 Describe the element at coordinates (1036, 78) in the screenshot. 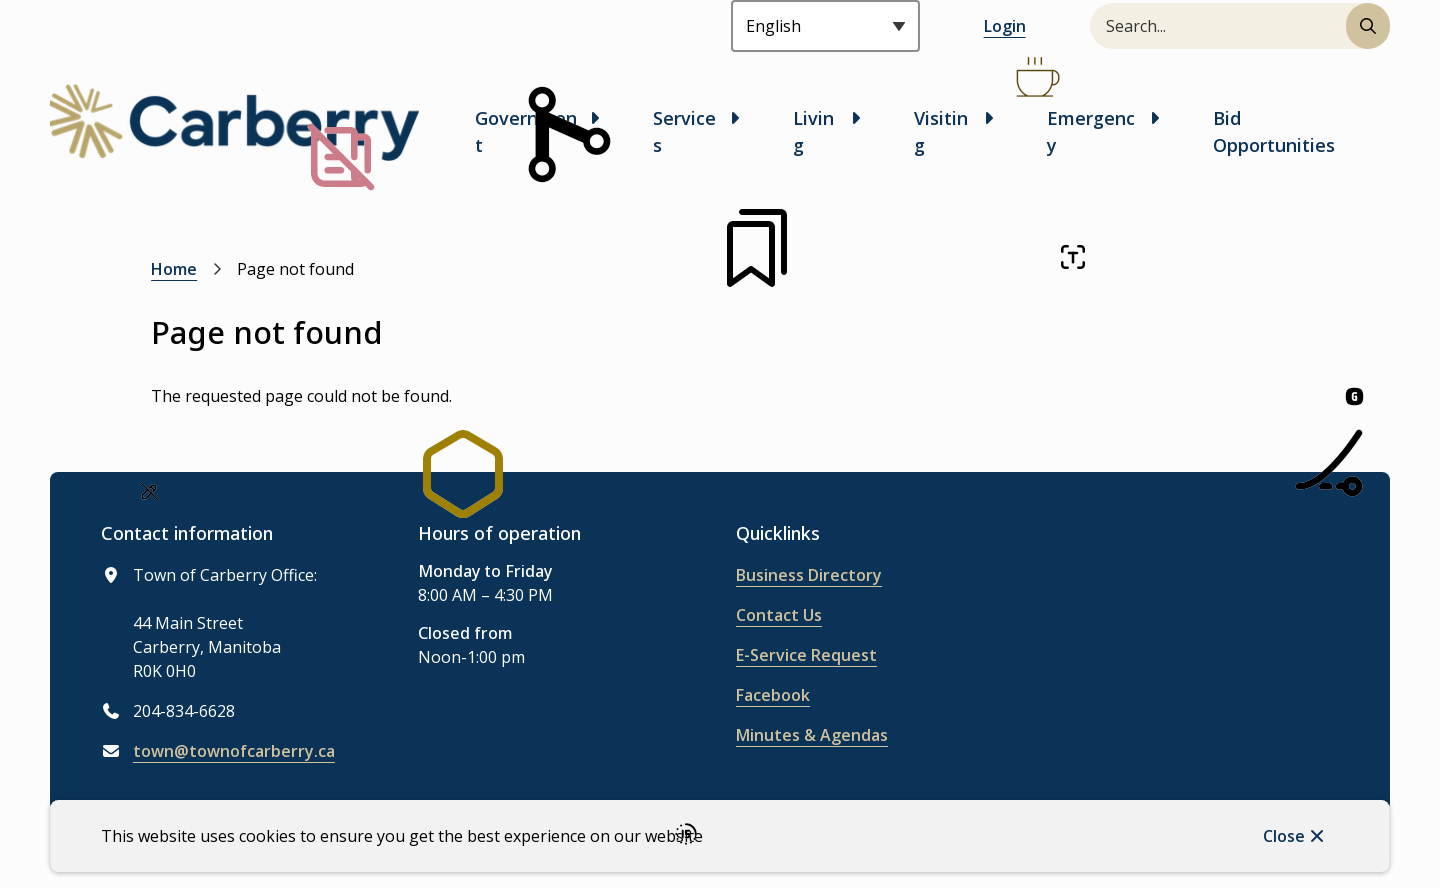

I see `find nearby coffee shops or cafes` at that location.